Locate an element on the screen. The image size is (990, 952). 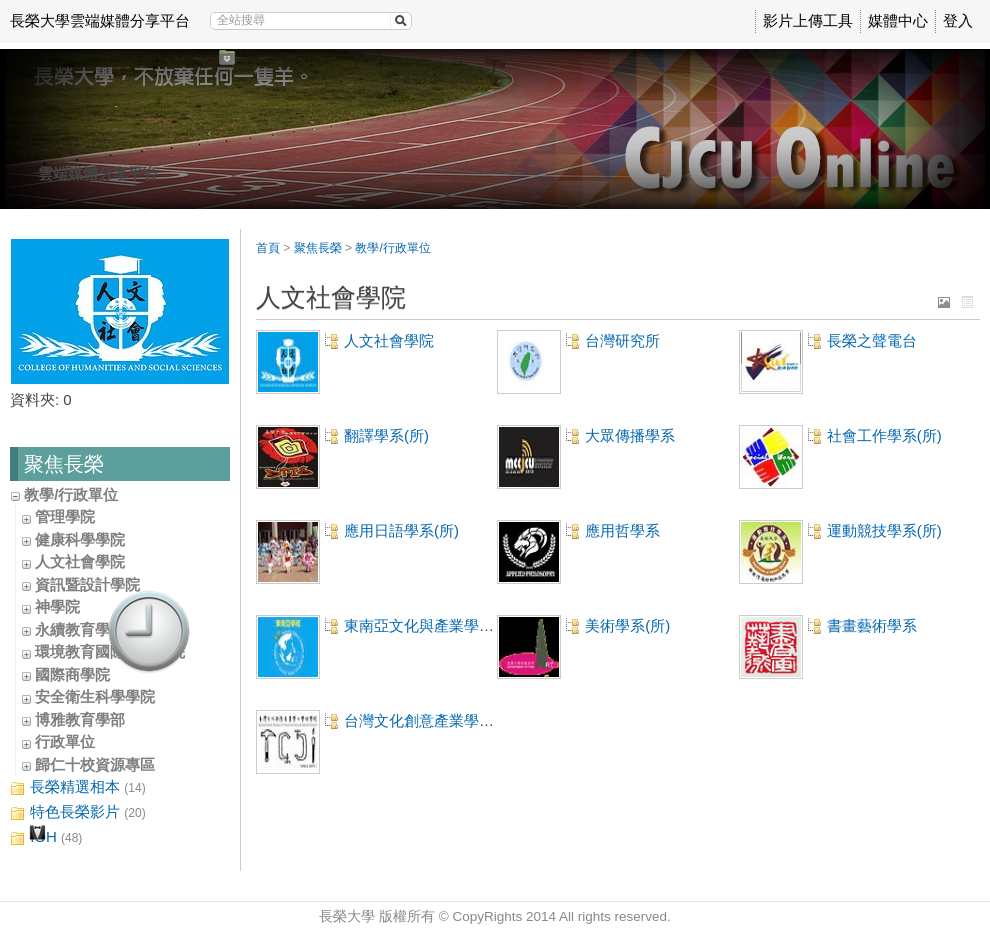
view all recently accessed files is located at coordinates (149, 631).